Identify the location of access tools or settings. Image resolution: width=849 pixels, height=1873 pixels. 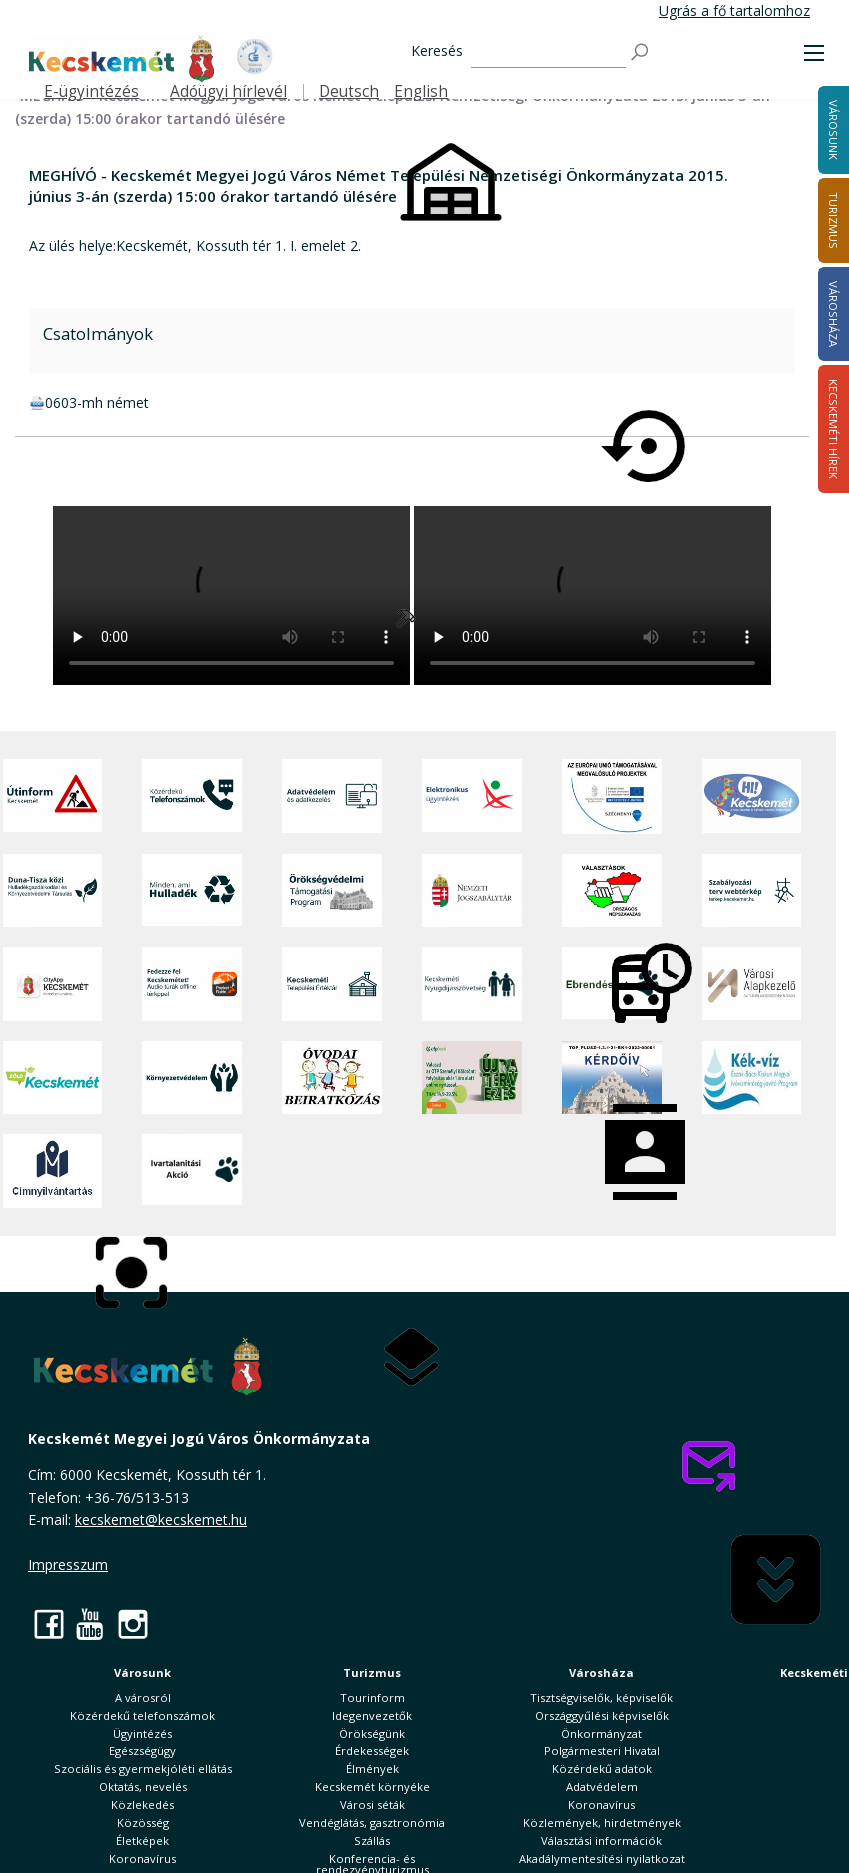
(405, 619).